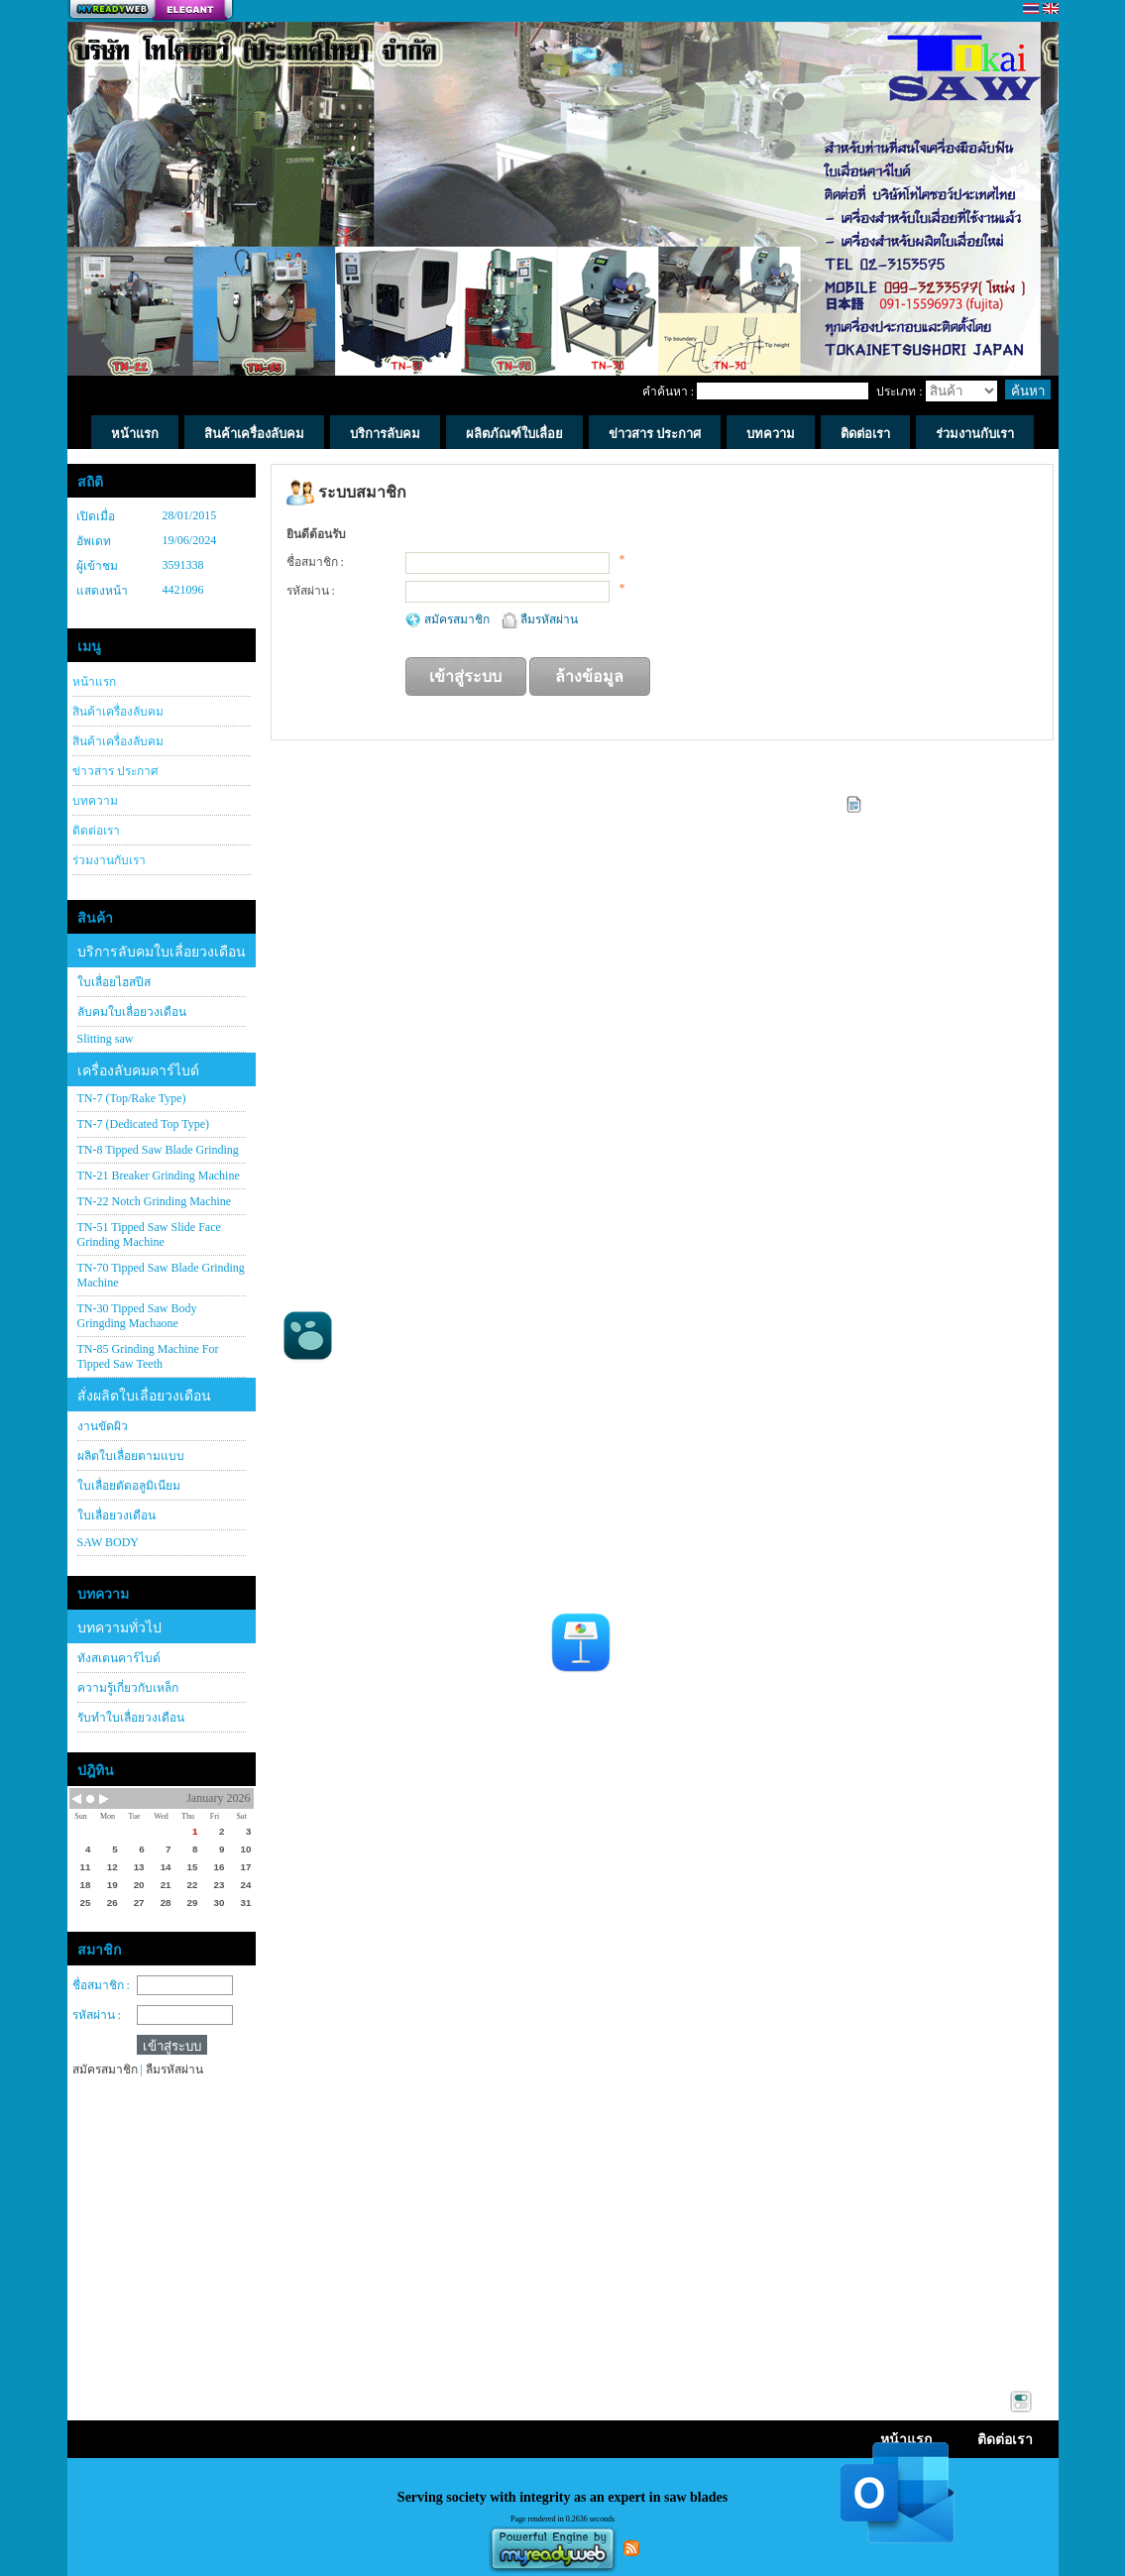 This screenshot has width=1125, height=2576. I want to click on open logseq app, so click(307, 1335).